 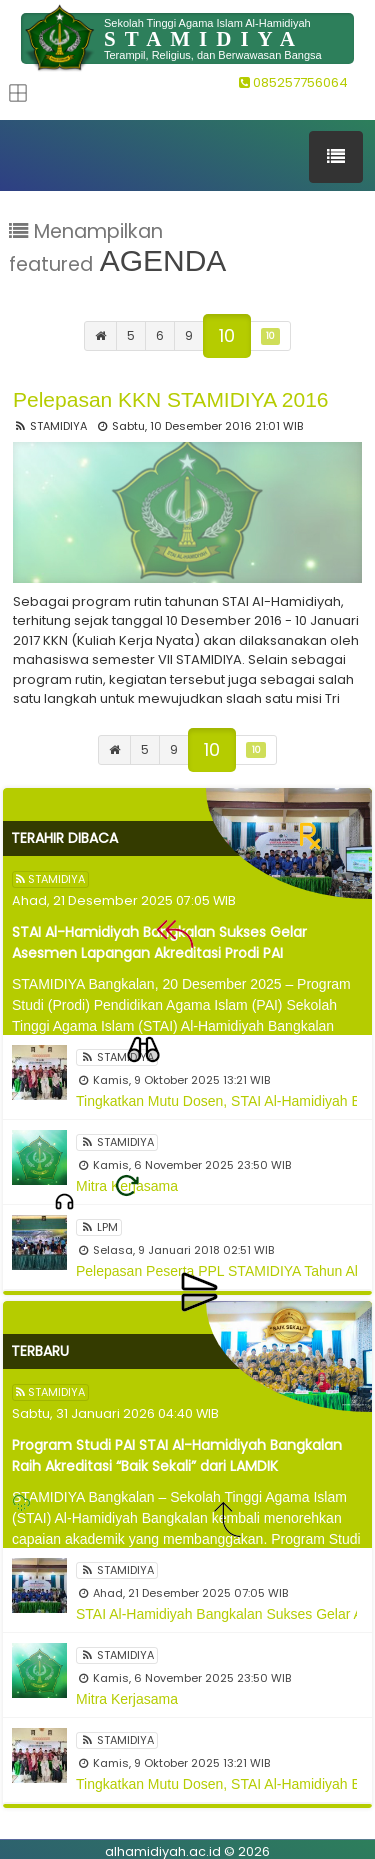 What do you see at coordinates (18, 93) in the screenshot?
I see `switch to grid view` at bounding box center [18, 93].